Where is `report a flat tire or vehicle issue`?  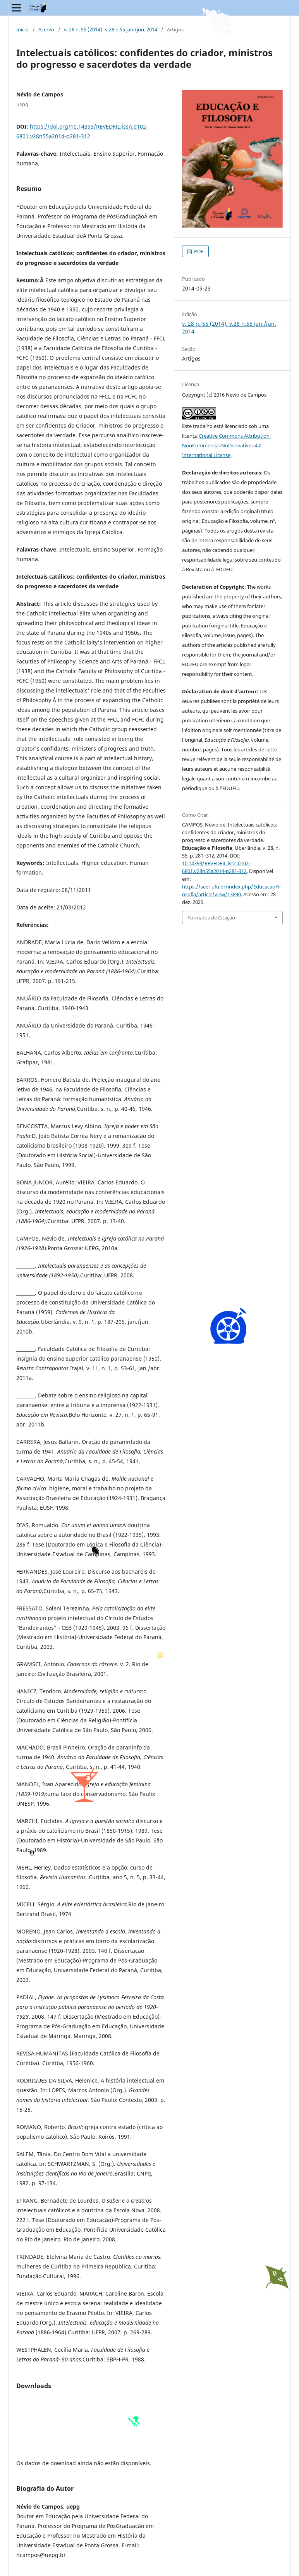
report a flat tire or vehicle issue is located at coordinates (228, 1326).